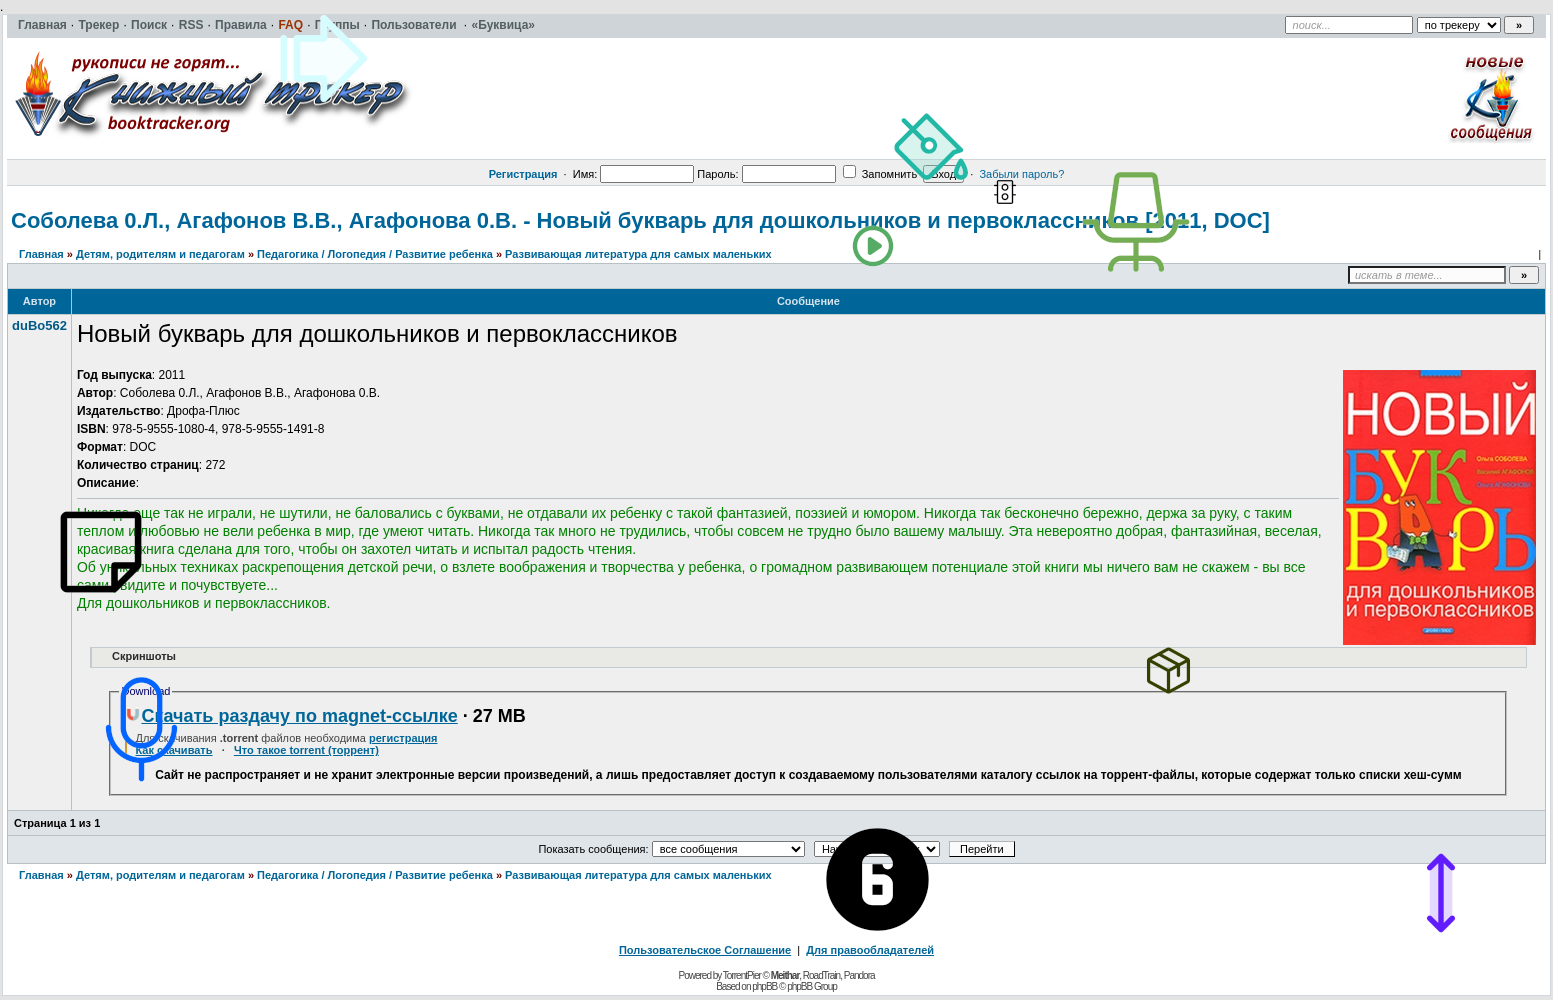  Describe the element at coordinates (141, 727) in the screenshot. I see `tap to start voice input` at that location.